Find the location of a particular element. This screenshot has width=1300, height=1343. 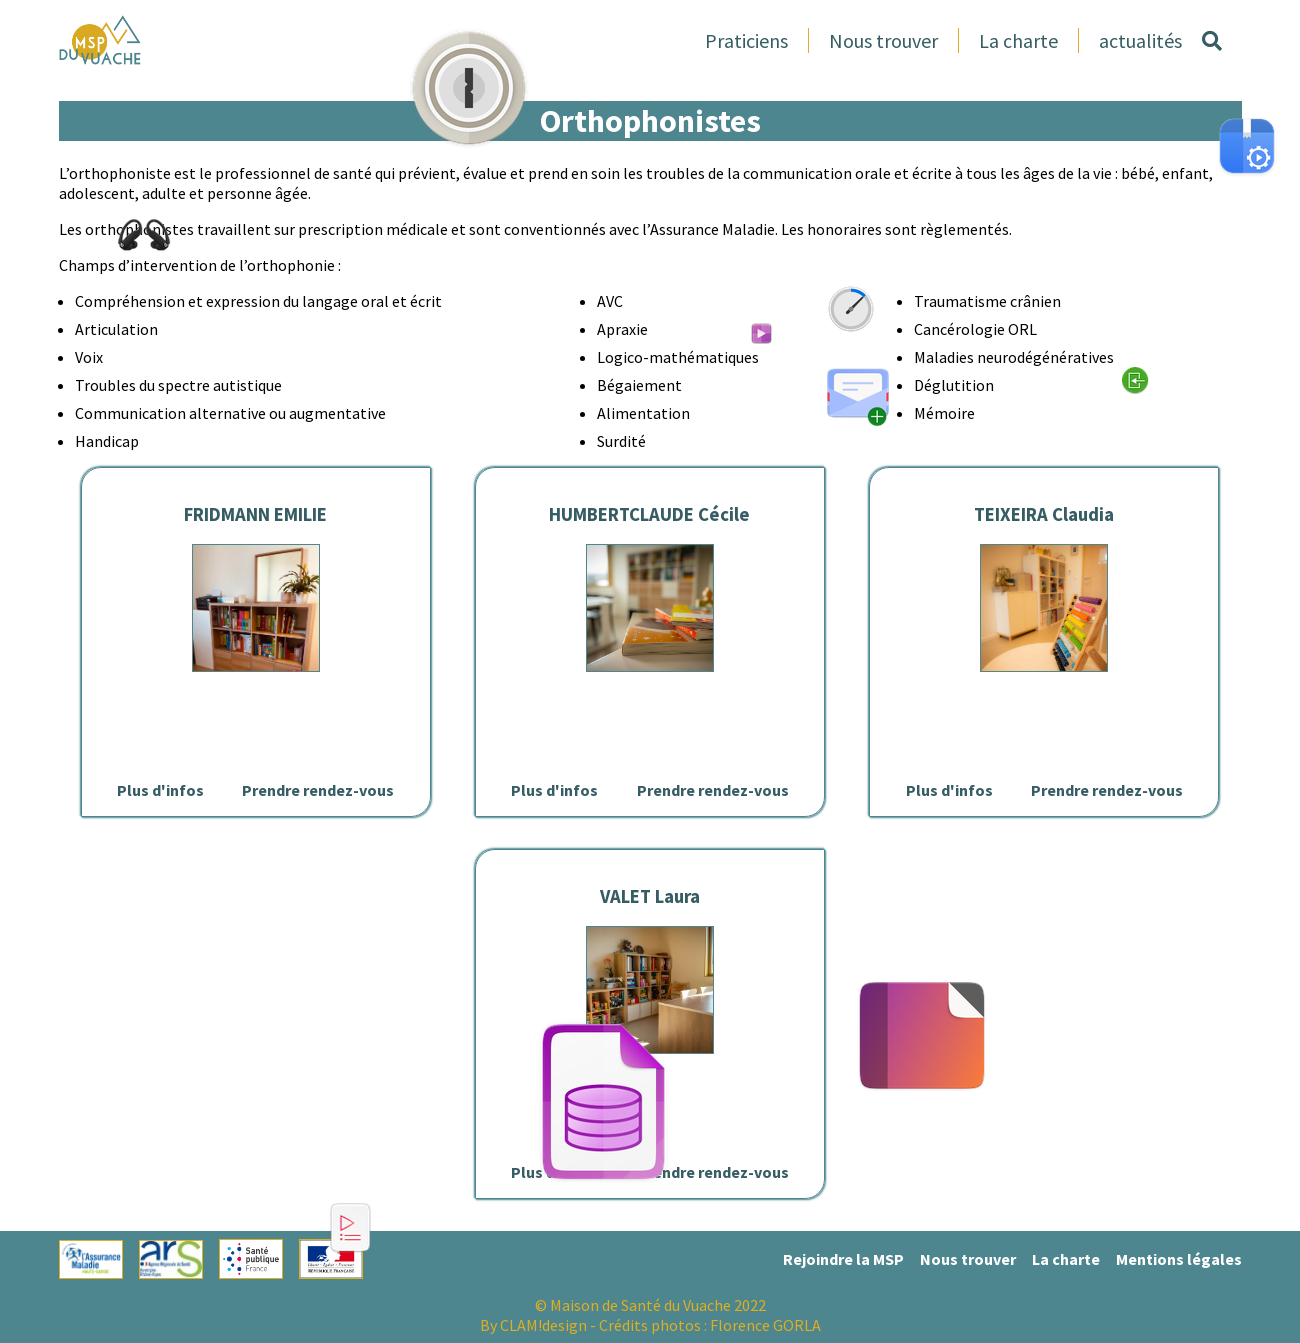

open a database file is located at coordinates (603, 1101).